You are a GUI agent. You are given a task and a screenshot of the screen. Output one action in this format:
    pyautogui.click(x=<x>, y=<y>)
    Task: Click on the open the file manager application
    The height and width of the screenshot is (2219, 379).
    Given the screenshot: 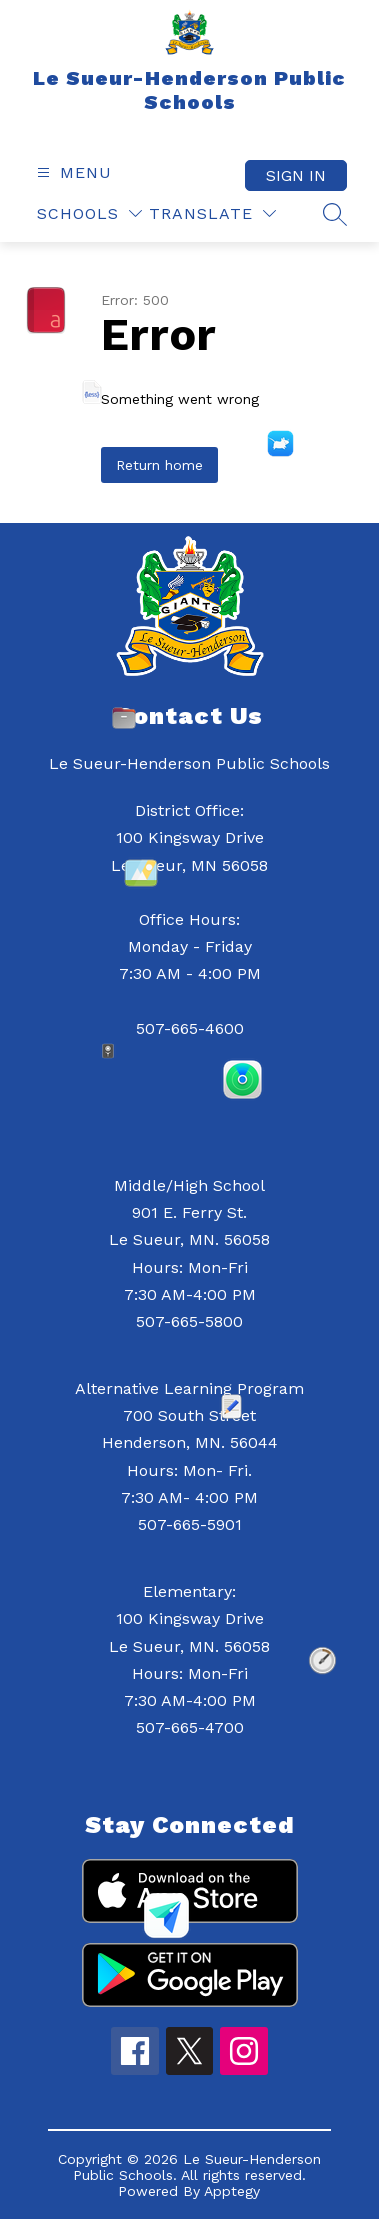 What is the action you would take?
    pyautogui.click(x=124, y=718)
    